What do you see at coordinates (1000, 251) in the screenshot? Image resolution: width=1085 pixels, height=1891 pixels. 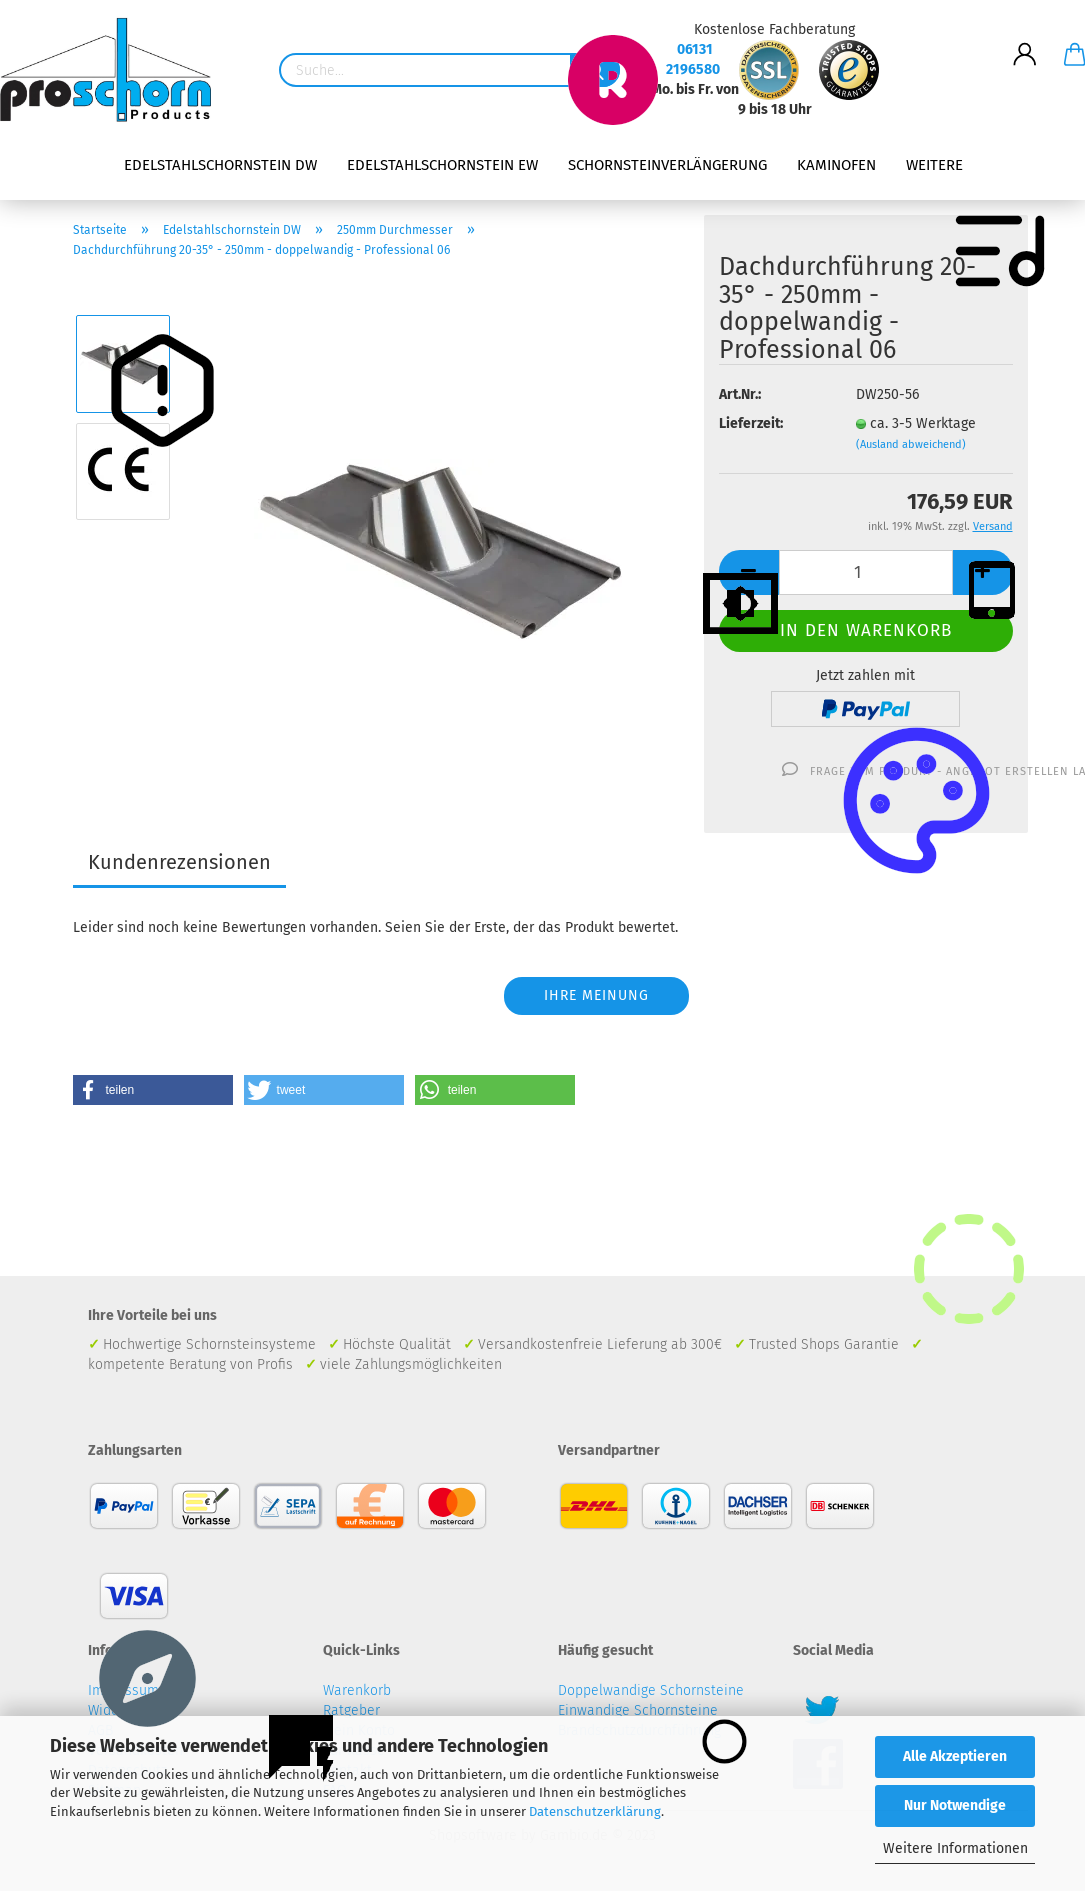 I see `view music playlist` at bounding box center [1000, 251].